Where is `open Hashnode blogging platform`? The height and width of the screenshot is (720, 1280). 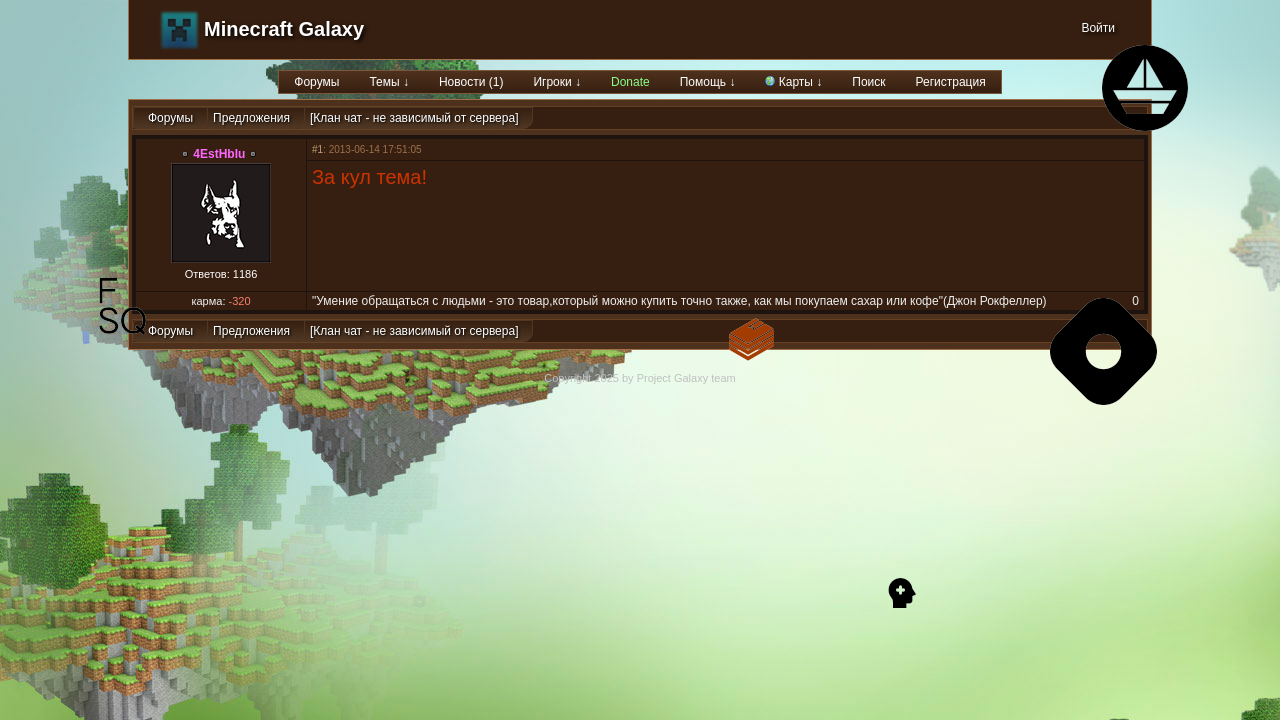
open Hashnode blogging platform is located at coordinates (1103, 351).